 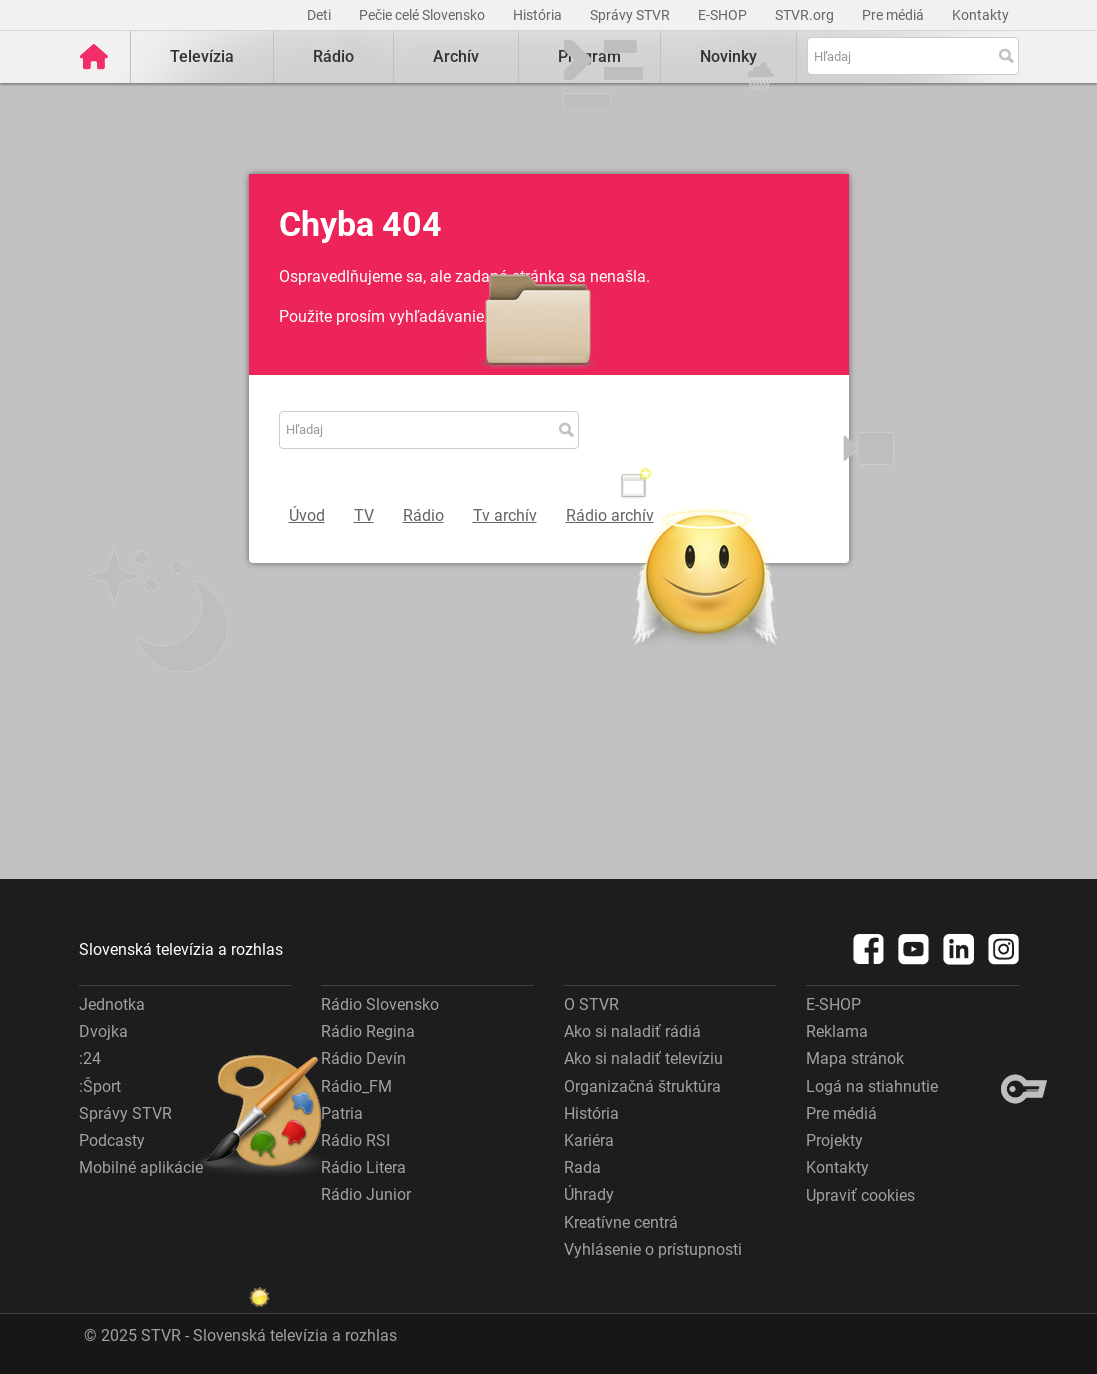 What do you see at coordinates (603, 73) in the screenshot?
I see `decrease text indentation (right-to-left layout)` at bounding box center [603, 73].